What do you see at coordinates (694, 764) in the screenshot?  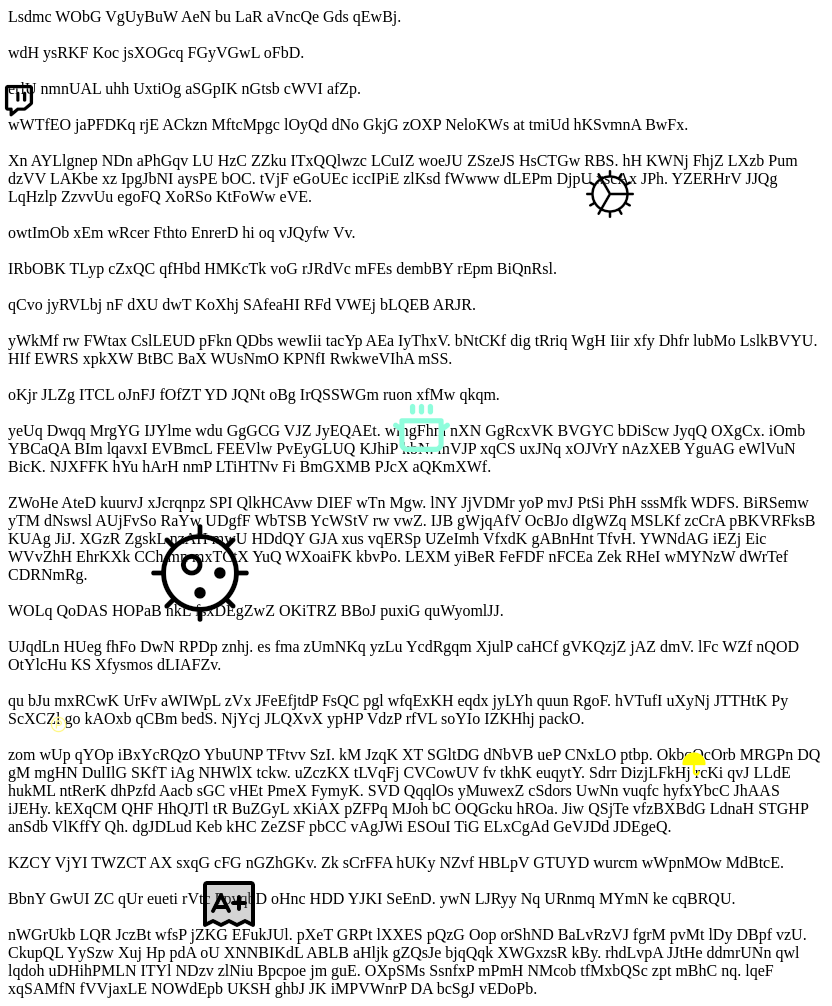 I see `view weather protection or rain forecast` at bounding box center [694, 764].